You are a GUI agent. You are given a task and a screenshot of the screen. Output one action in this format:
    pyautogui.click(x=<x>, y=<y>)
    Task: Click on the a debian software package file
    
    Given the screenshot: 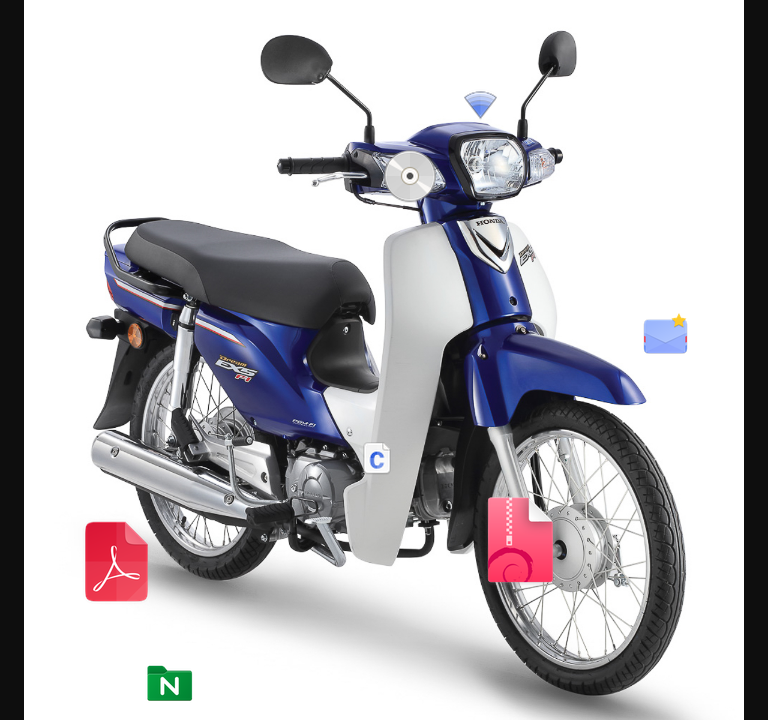 What is the action you would take?
    pyautogui.click(x=520, y=541)
    